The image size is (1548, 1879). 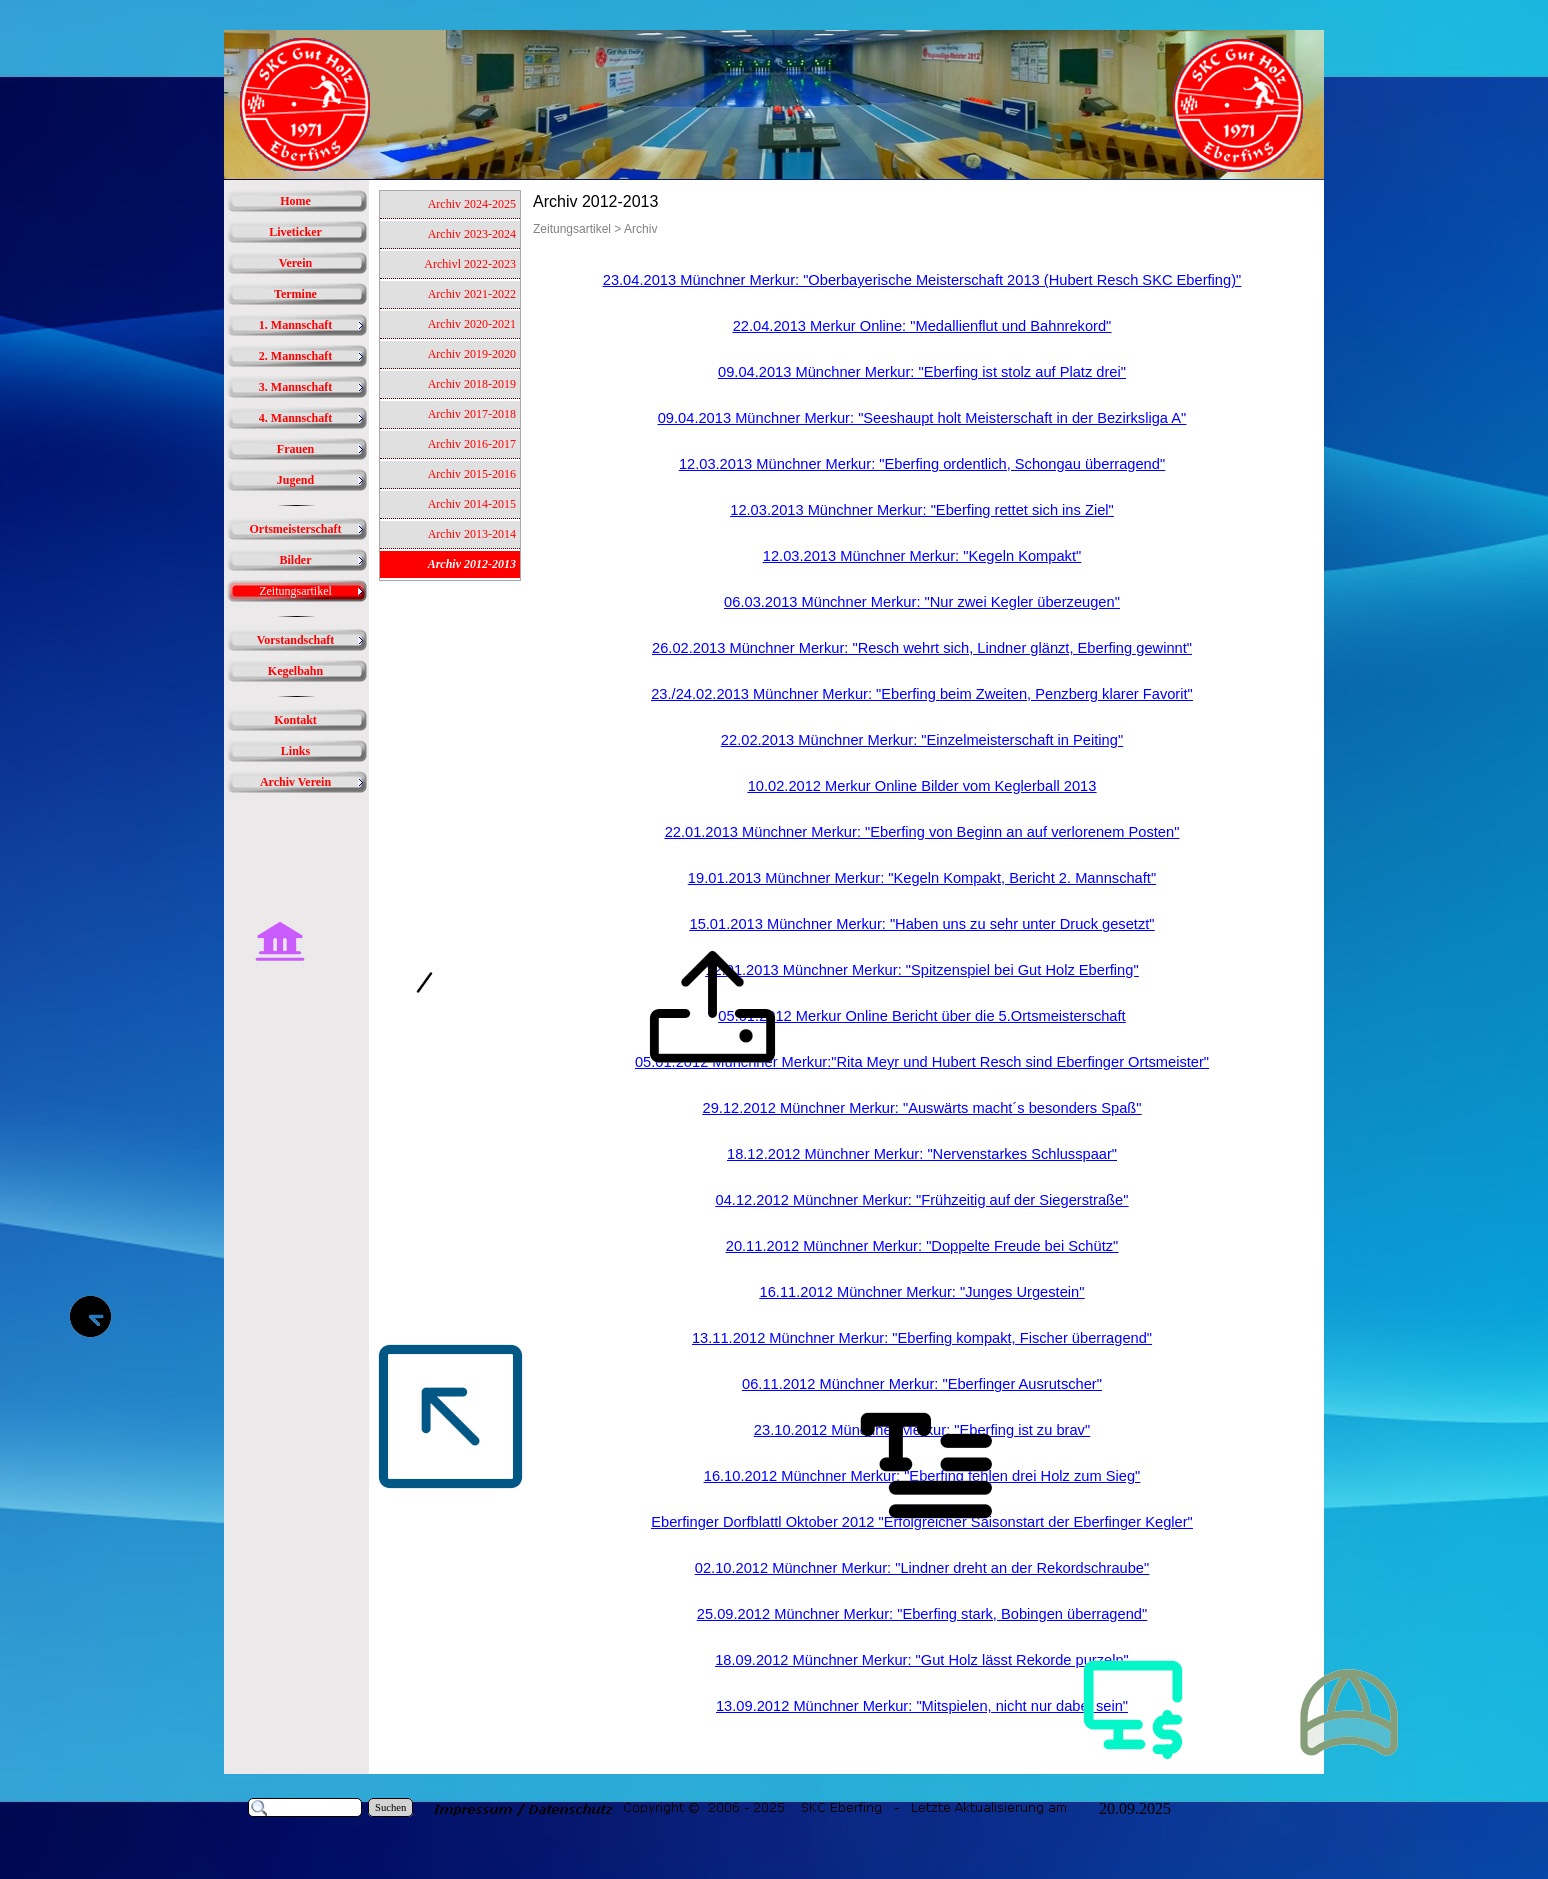 I want to click on upload a file or document, so click(x=712, y=1013).